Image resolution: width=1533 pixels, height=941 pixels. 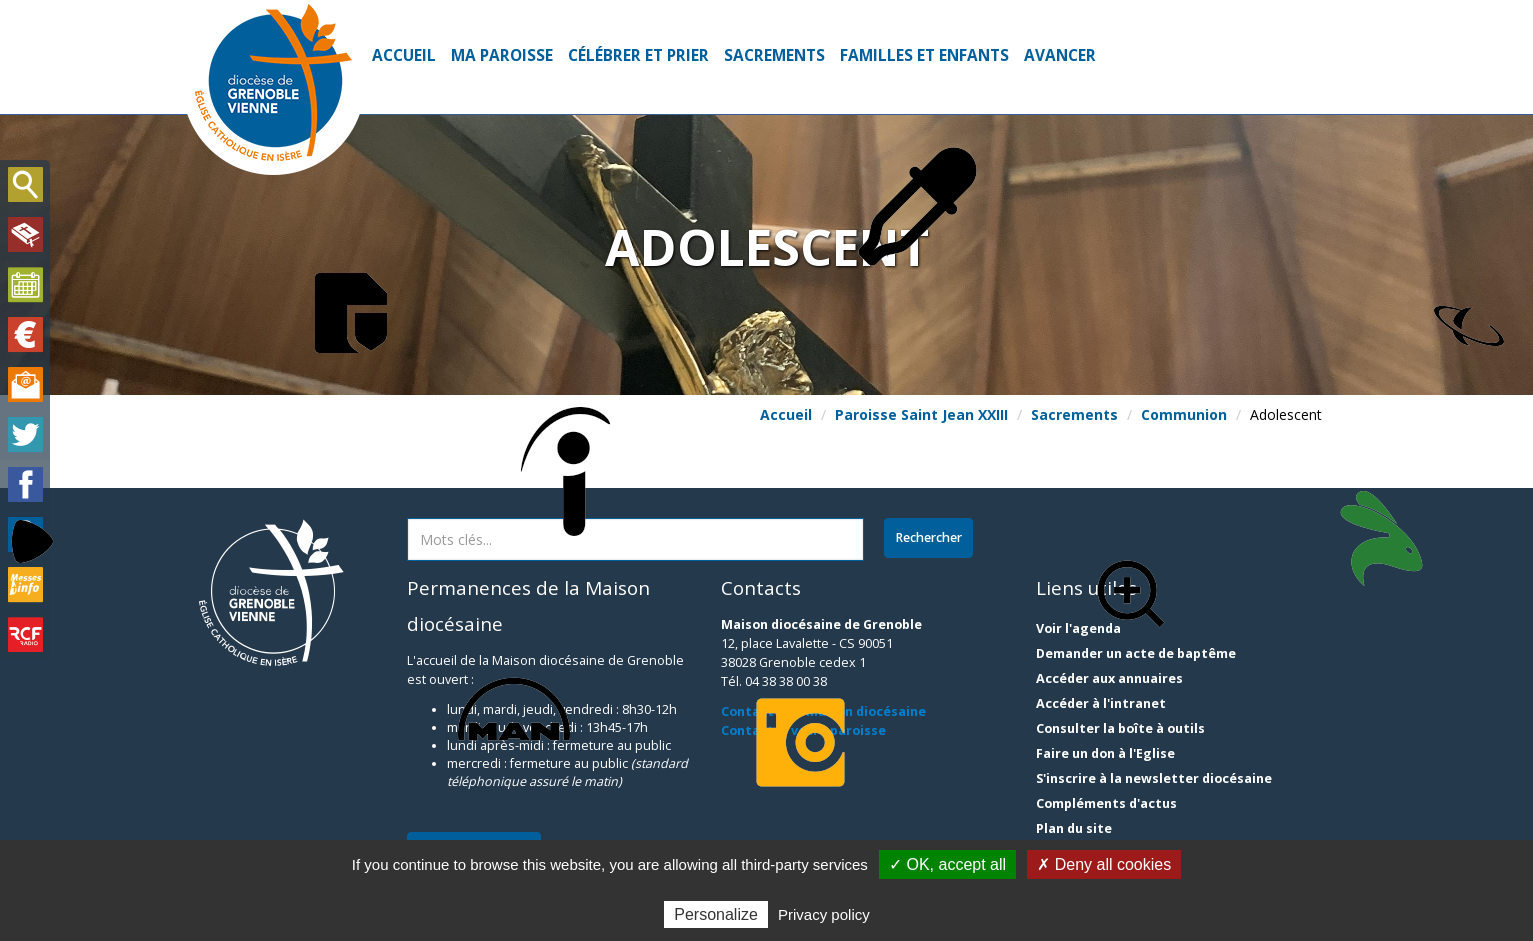 I want to click on zoom in on content, so click(x=1130, y=593).